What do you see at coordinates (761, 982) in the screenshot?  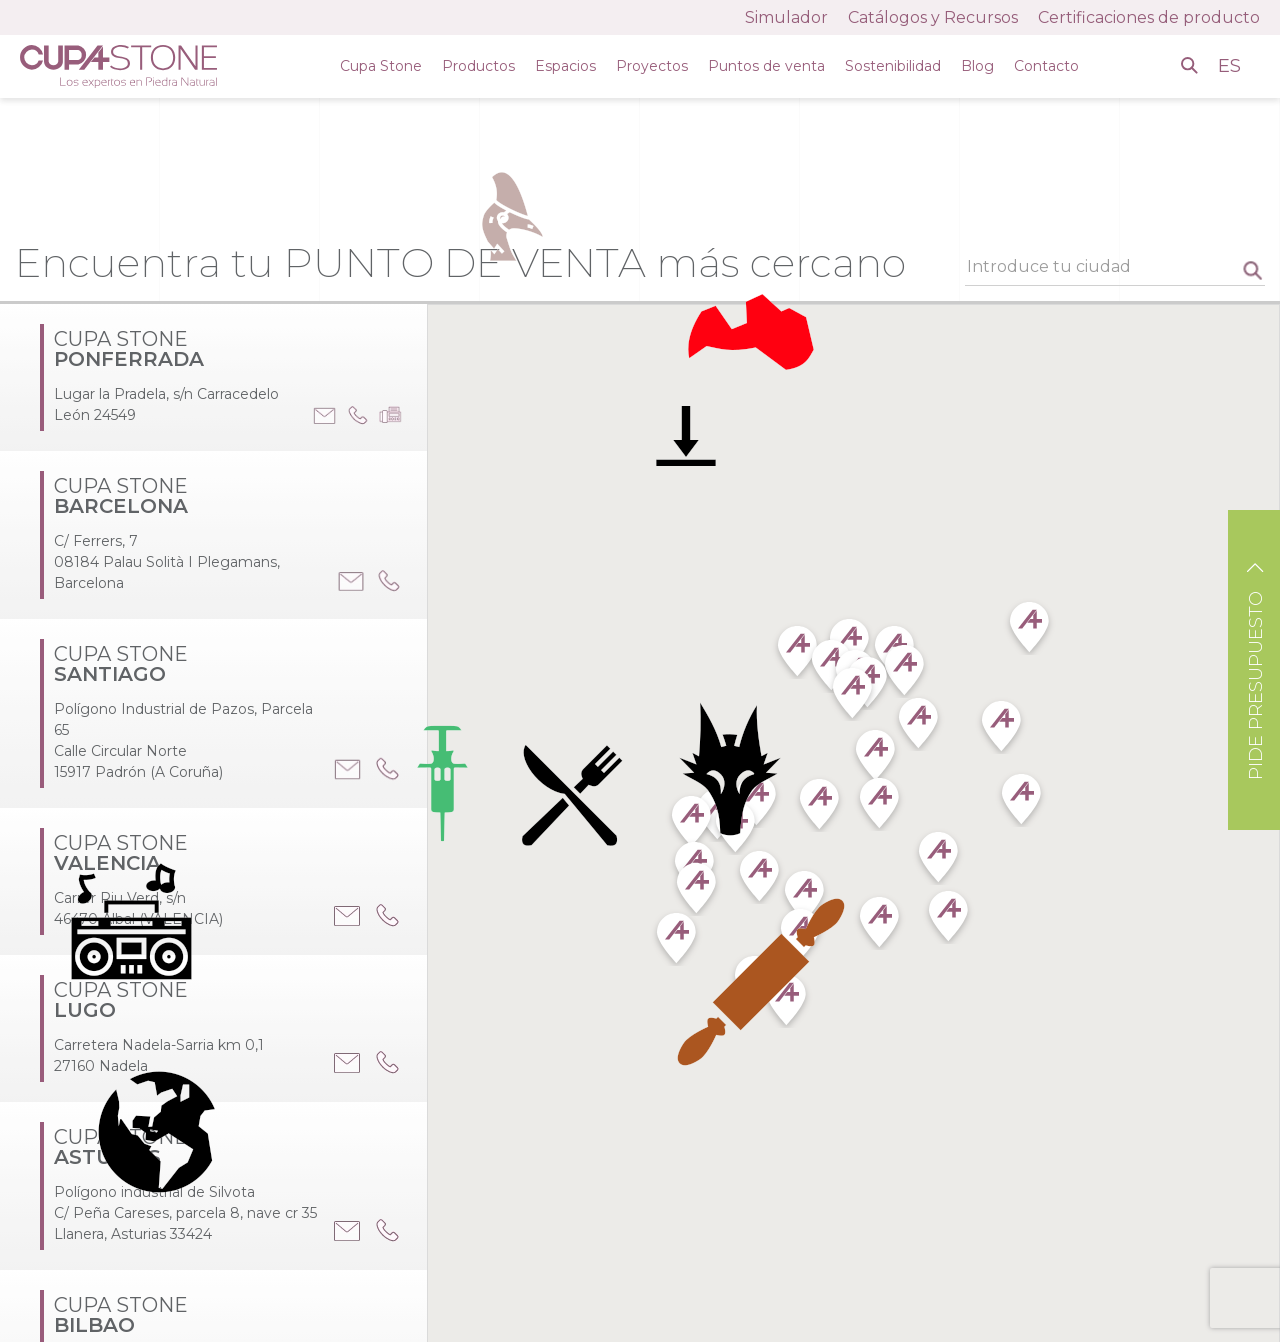 I see `access baking or cooking tools` at bounding box center [761, 982].